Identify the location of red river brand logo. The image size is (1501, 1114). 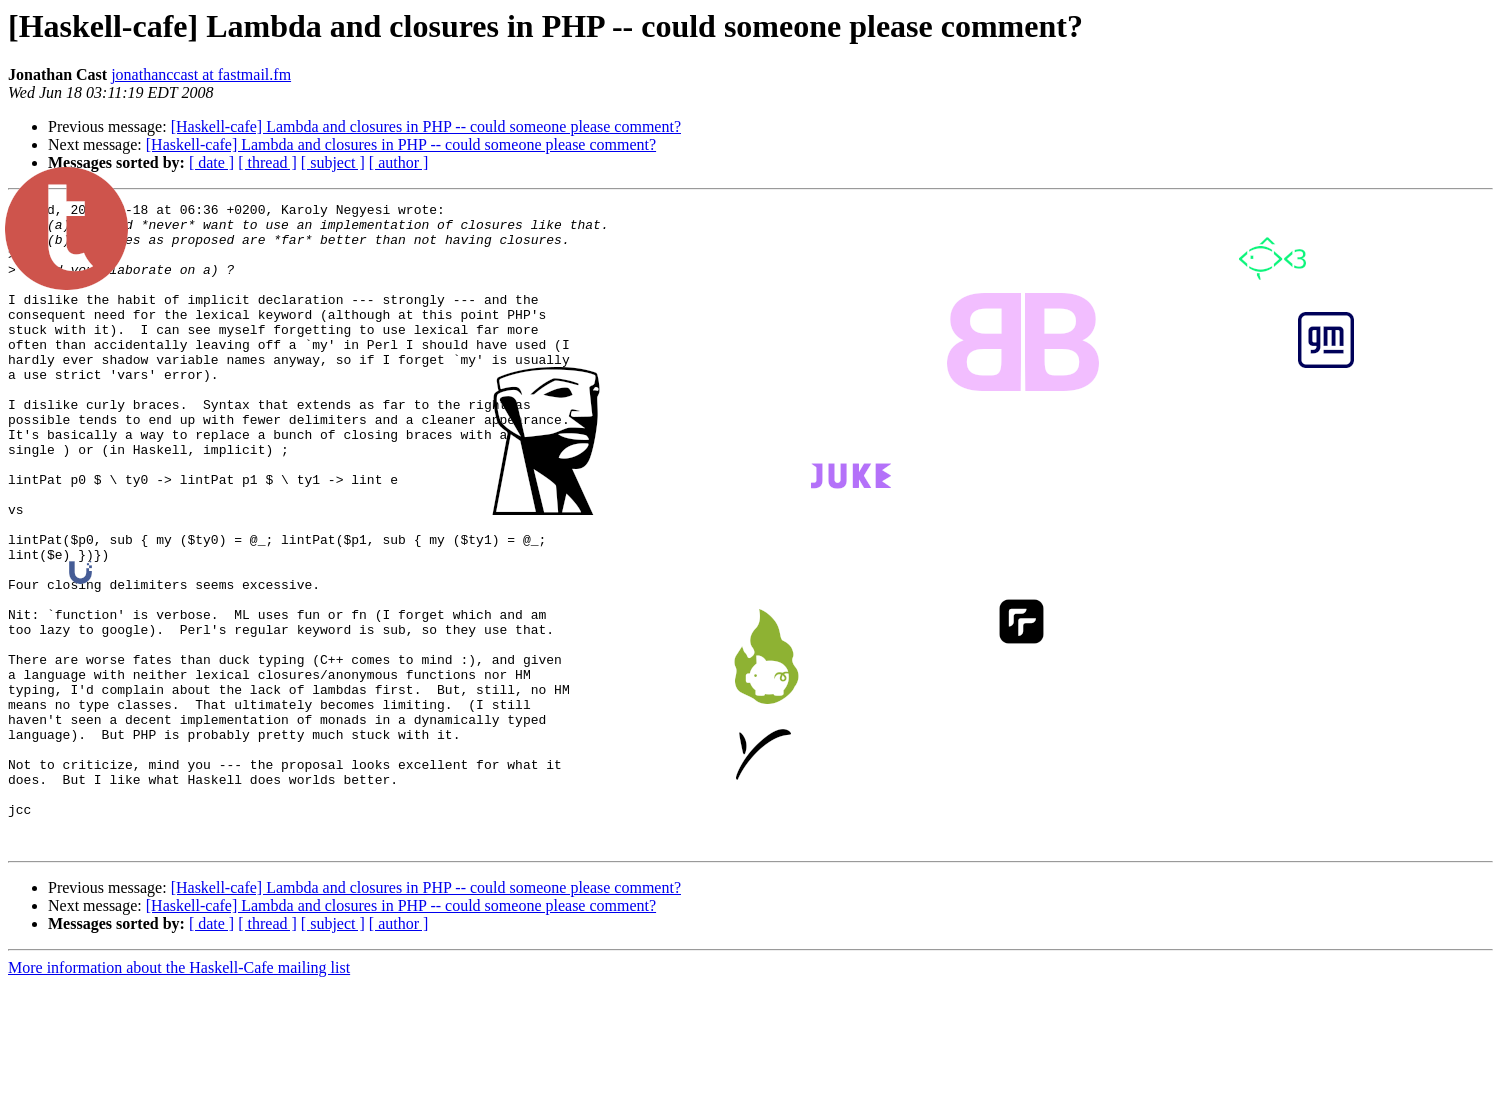
(1021, 621).